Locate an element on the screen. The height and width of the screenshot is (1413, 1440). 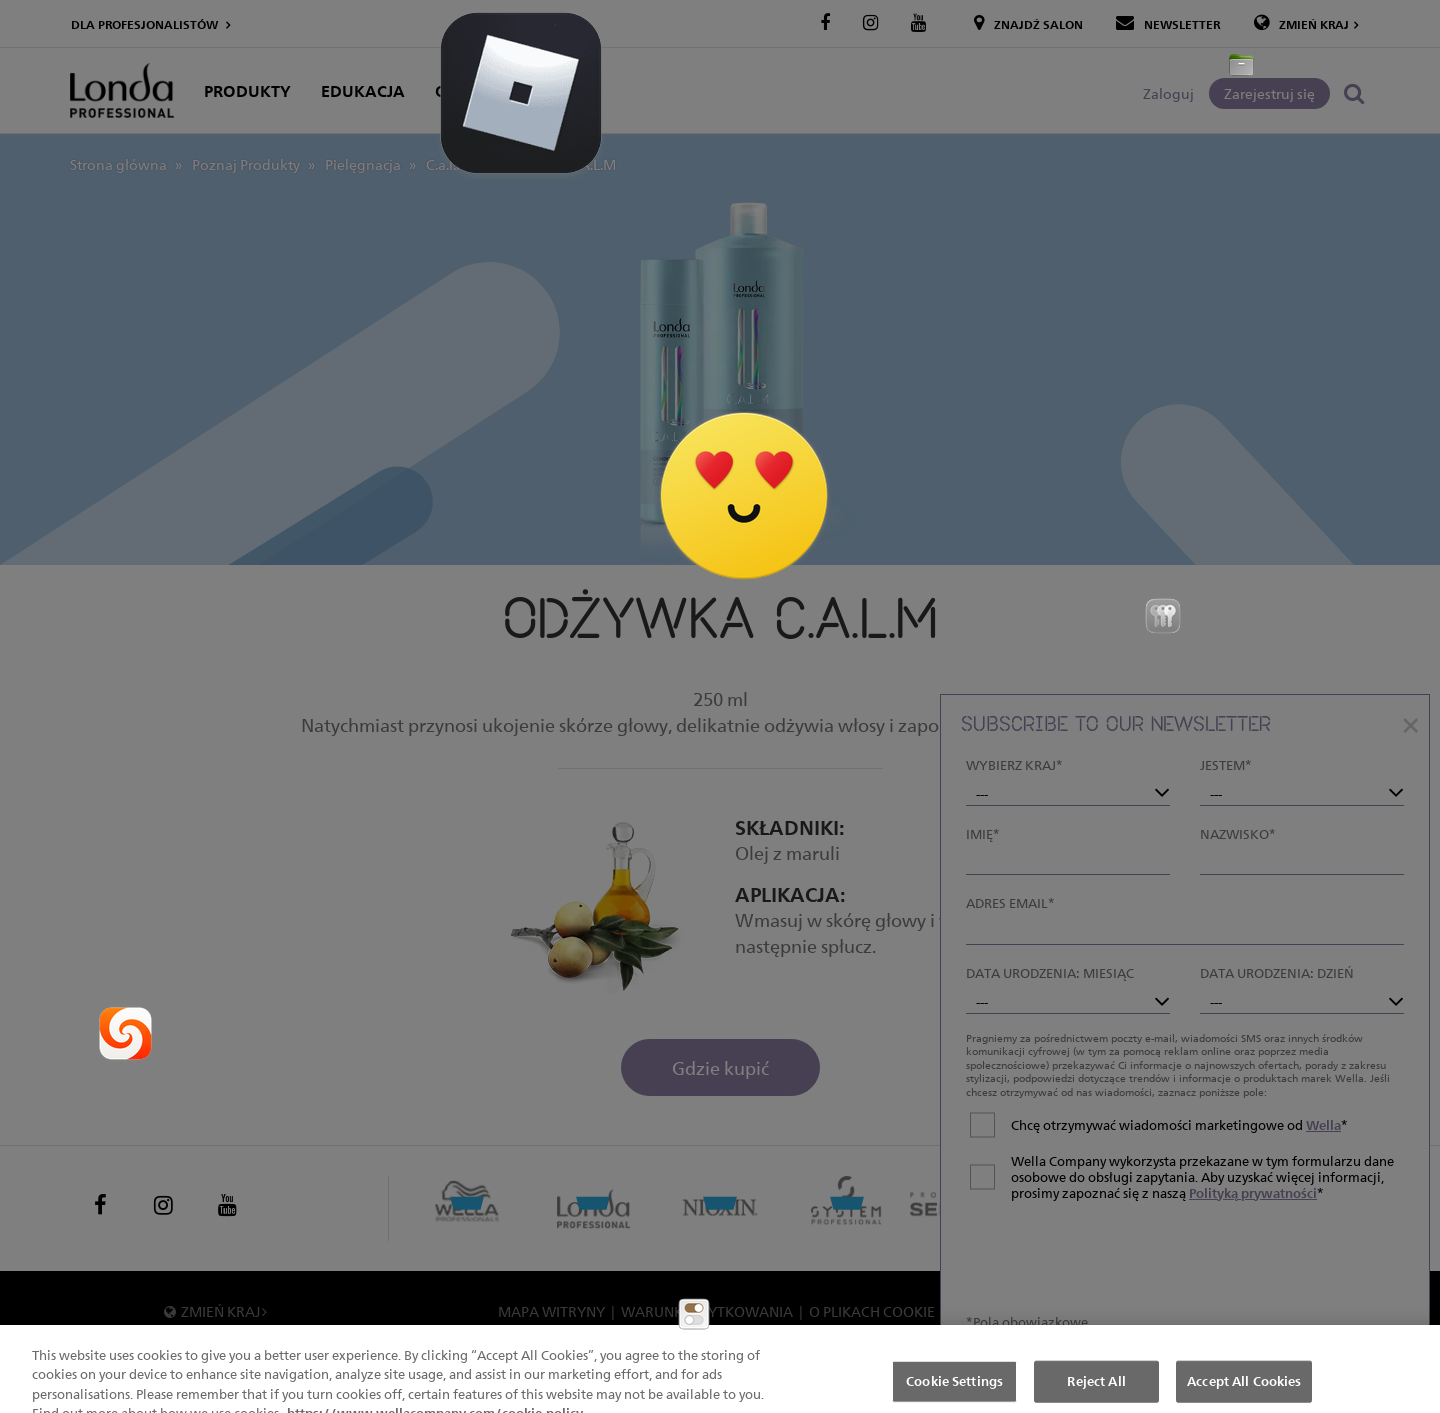
open the passwords app to manage saved credentials is located at coordinates (1163, 616).